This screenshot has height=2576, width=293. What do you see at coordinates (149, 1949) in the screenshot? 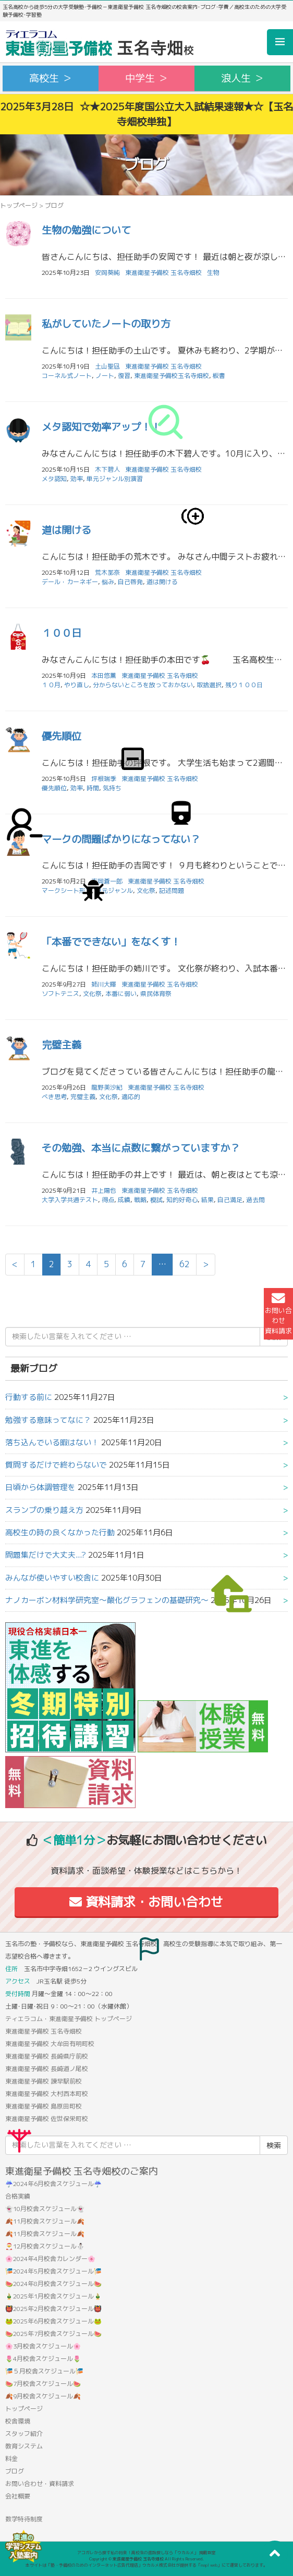
I see `flag or bookmark an item for follow-up` at bounding box center [149, 1949].